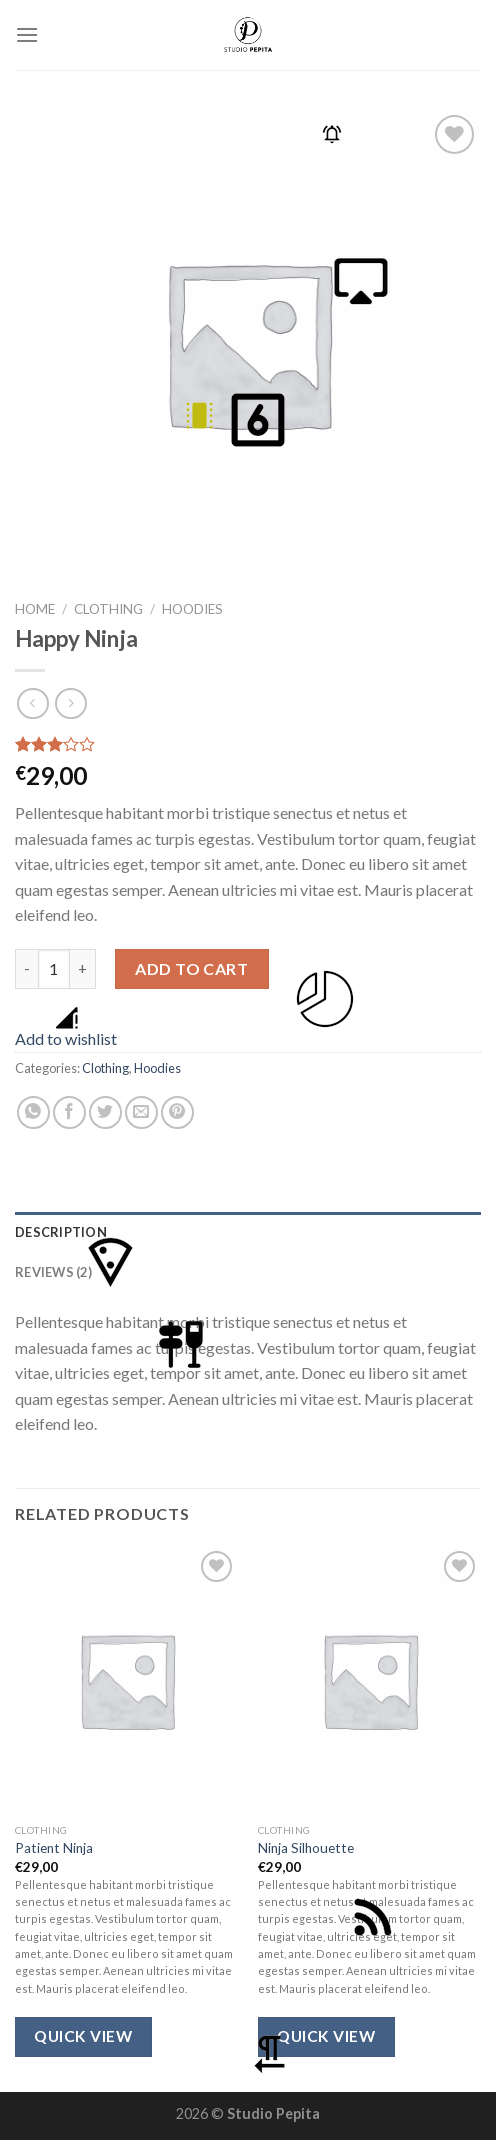 This screenshot has width=496, height=2140. What do you see at coordinates (361, 280) in the screenshot?
I see `stream content to an external display` at bounding box center [361, 280].